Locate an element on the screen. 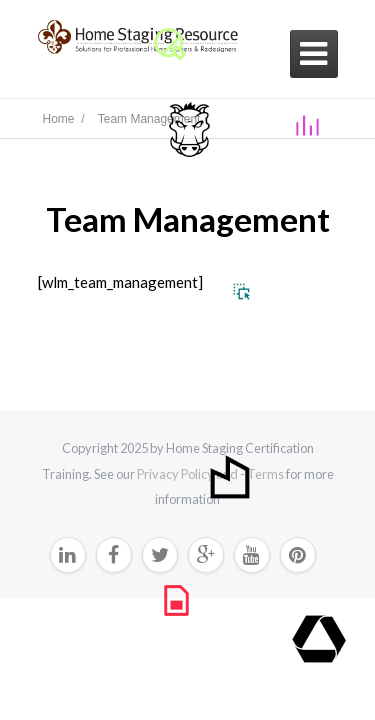 The width and height of the screenshot is (375, 720). view building or property details is located at coordinates (230, 479).